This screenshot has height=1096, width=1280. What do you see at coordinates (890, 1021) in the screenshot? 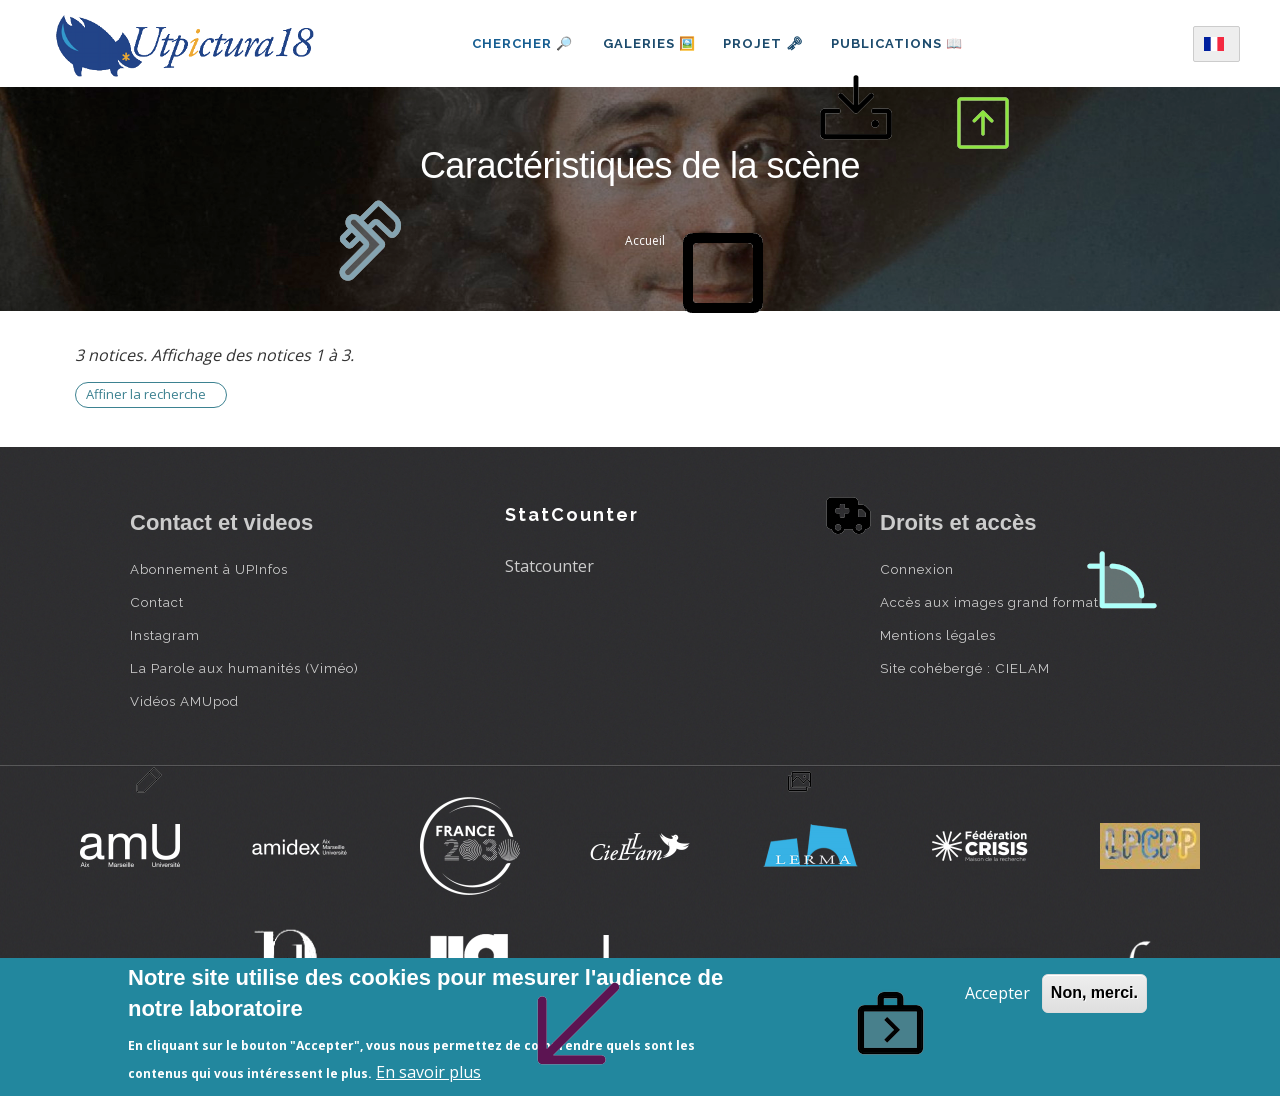
I see `schedule task for next week` at bounding box center [890, 1021].